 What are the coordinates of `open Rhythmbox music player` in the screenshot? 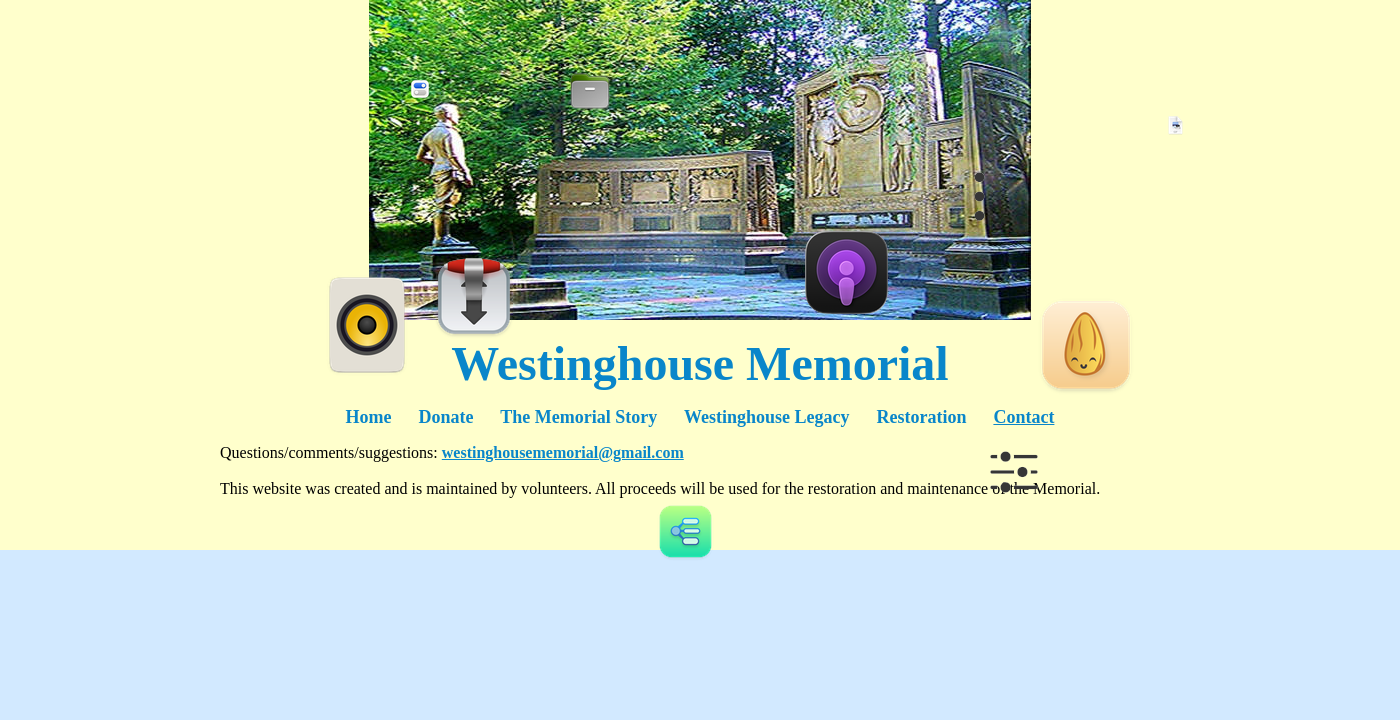 It's located at (367, 325).